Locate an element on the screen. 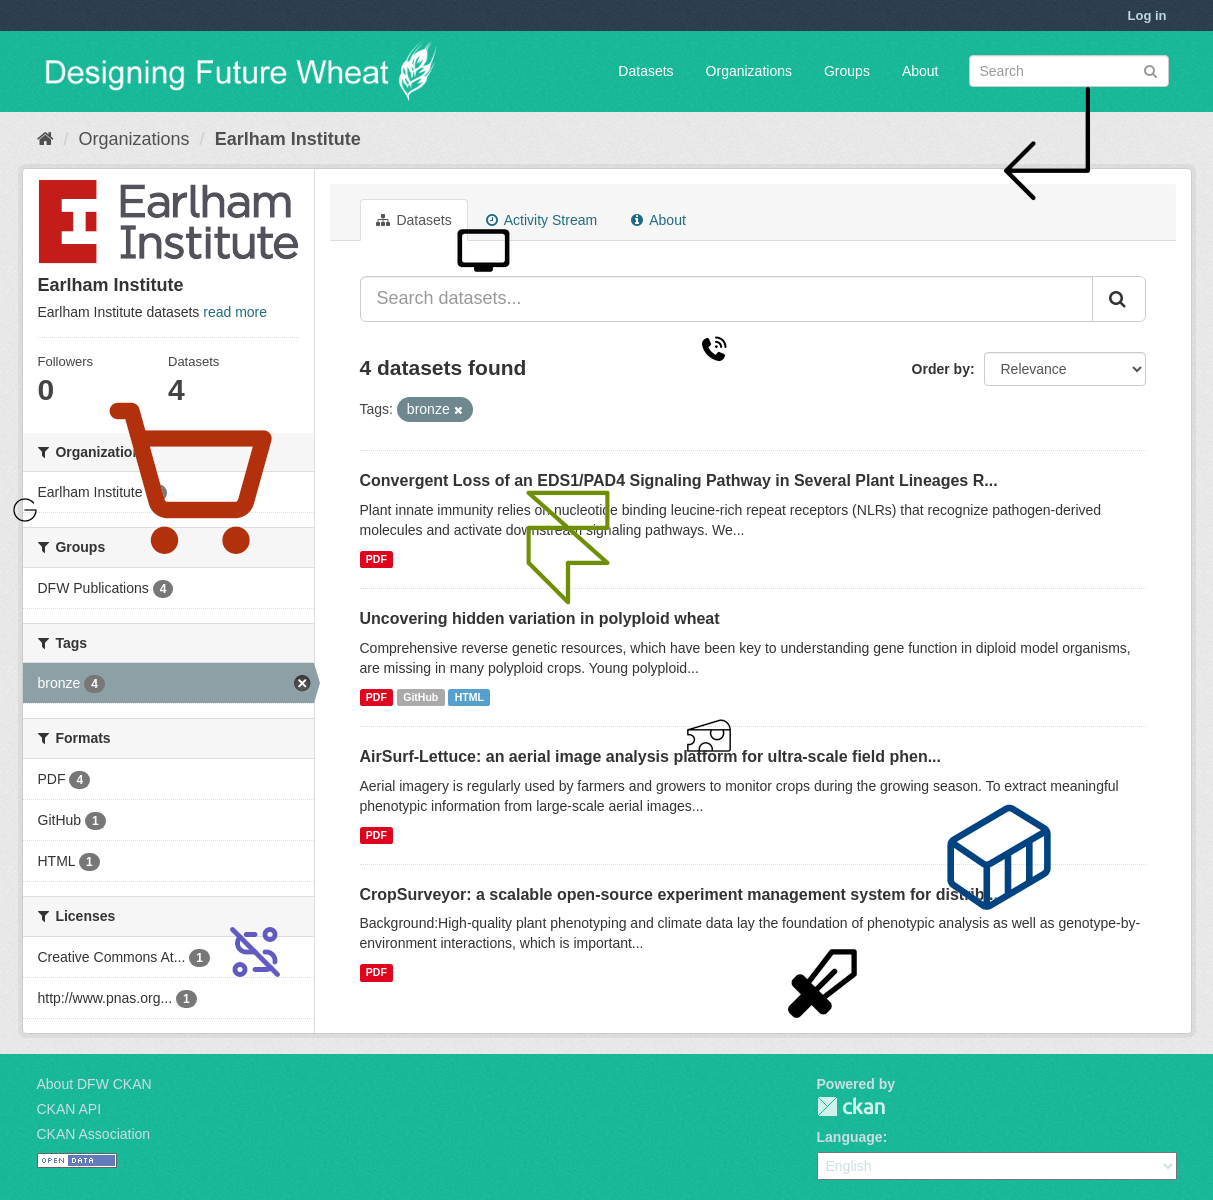  access combat or battle features is located at coordinates (823, 982).